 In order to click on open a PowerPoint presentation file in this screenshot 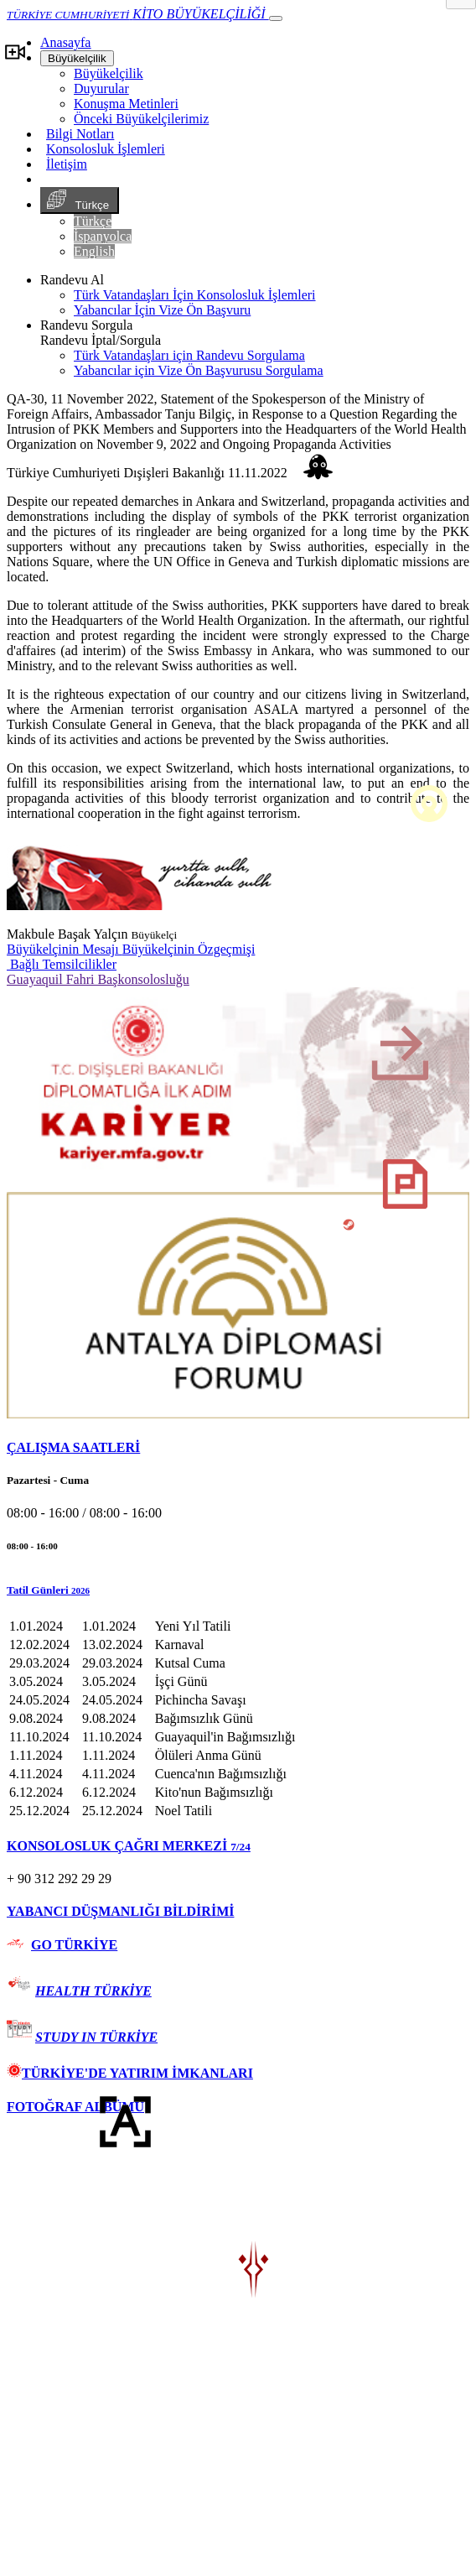, I will do `click(405, 1184)`.